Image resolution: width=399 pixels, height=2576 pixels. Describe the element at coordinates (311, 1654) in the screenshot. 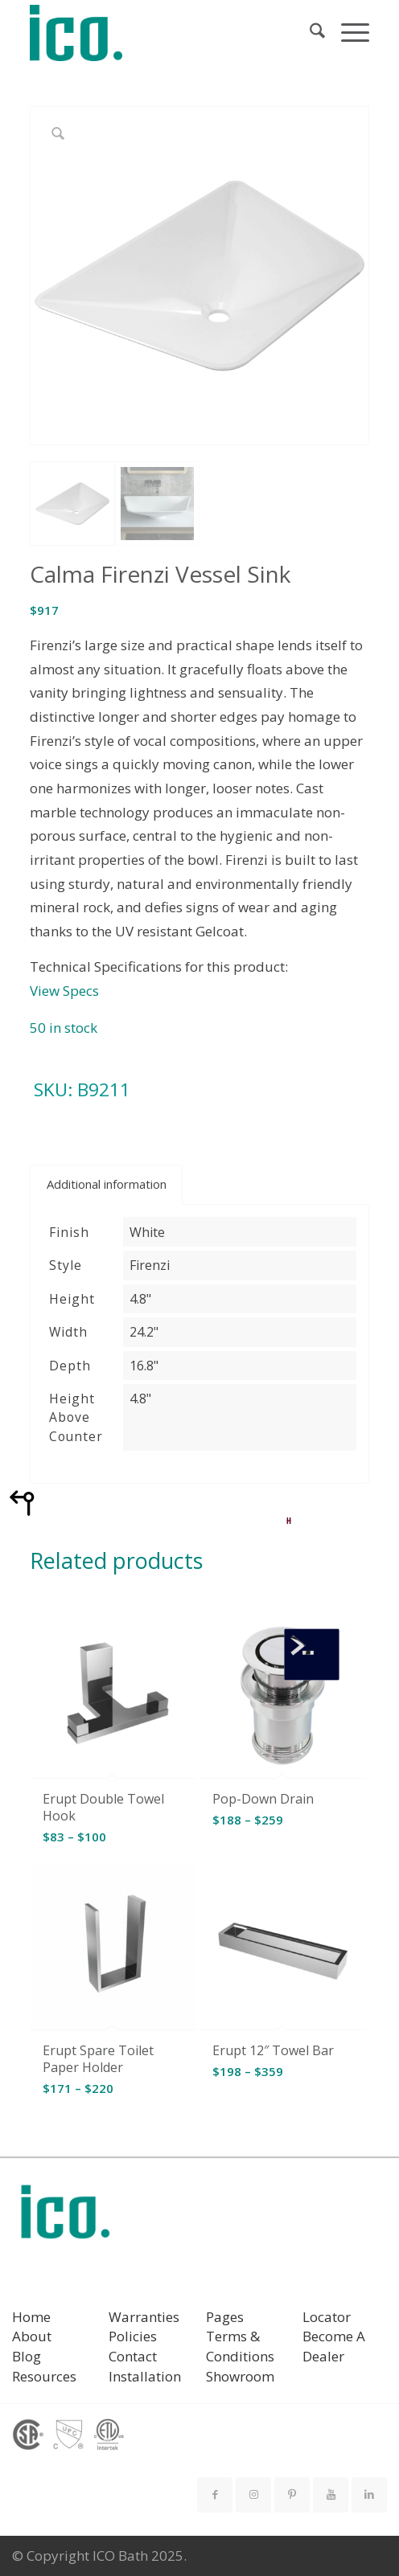

I see `open command line interface` at that location.